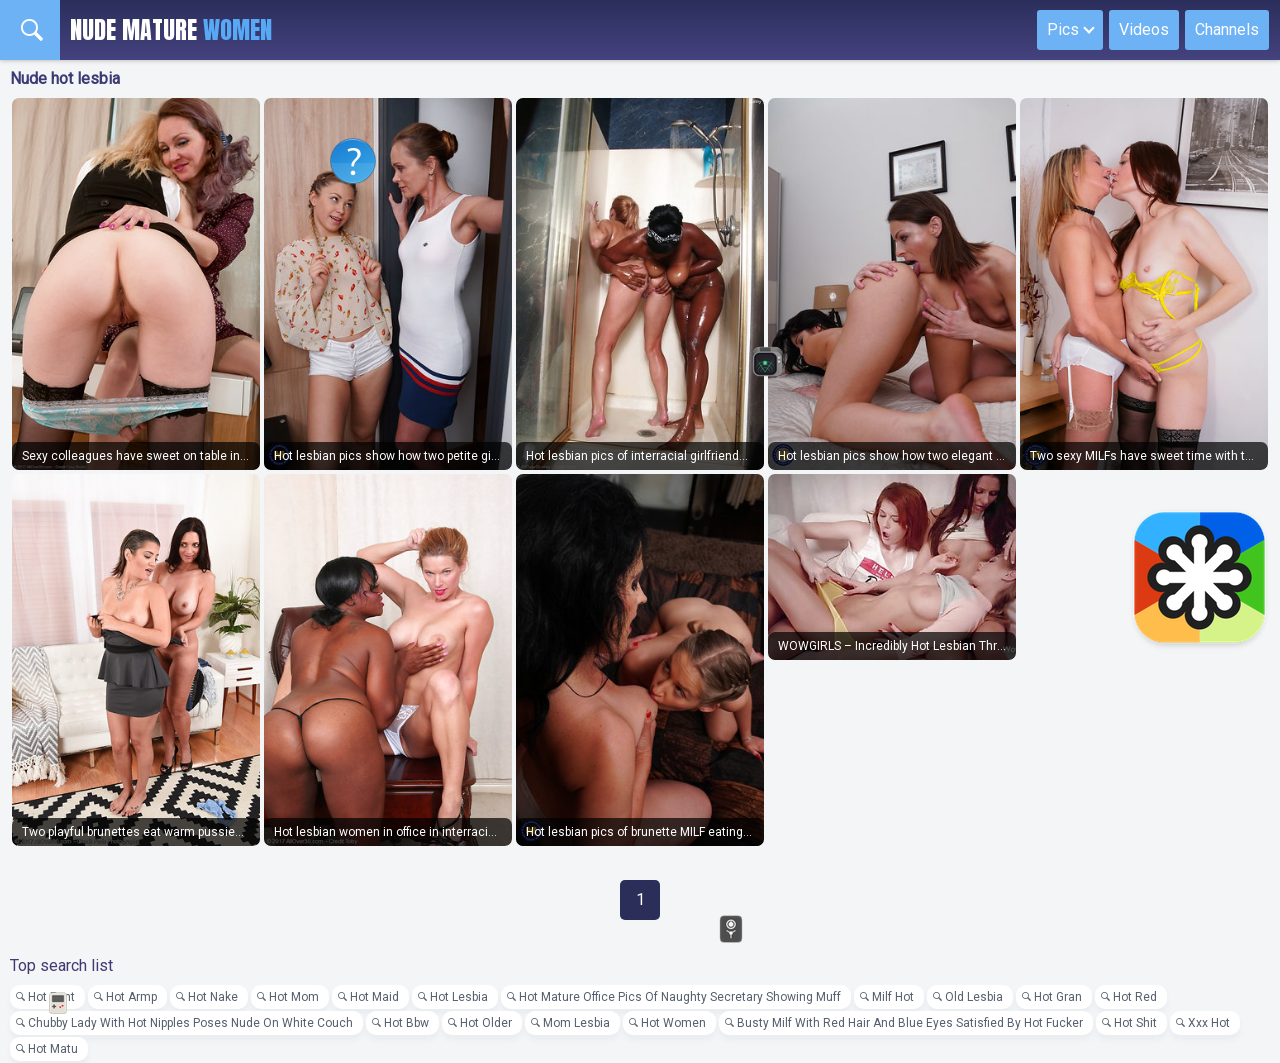 This screenshot has width=1280, height=1063. I want to click on open Boxy SVG vector graphics editor, so click(1199, 577).